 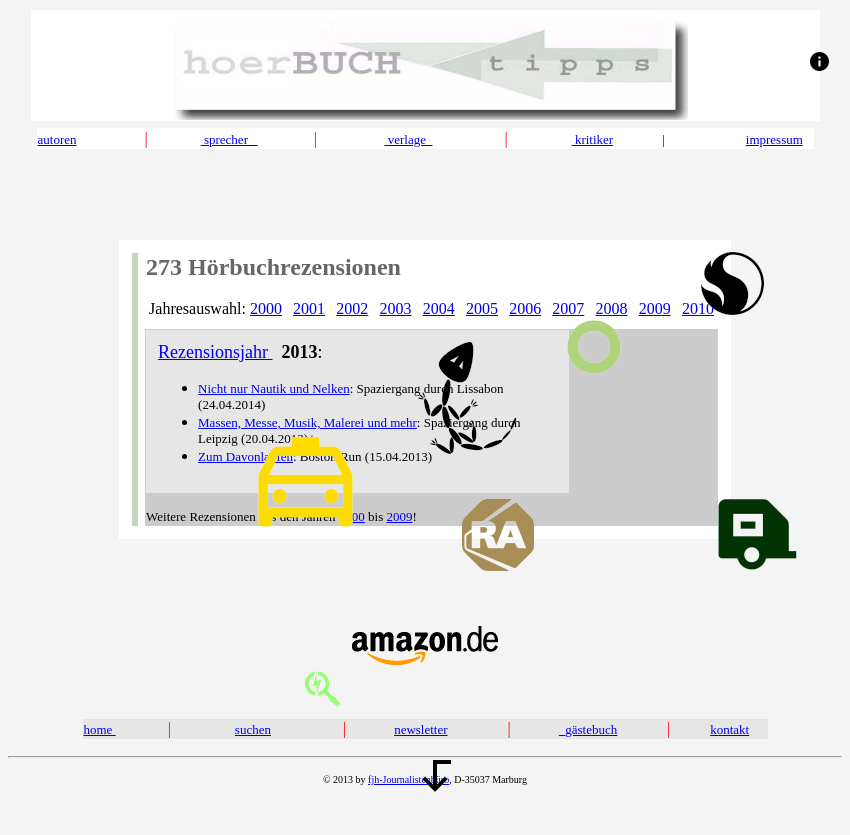 What do you see at coordinates (437, 774) in the screenshot?
I see `navigate back and down in a menu hierarchy` at bounding box center [437, 774].